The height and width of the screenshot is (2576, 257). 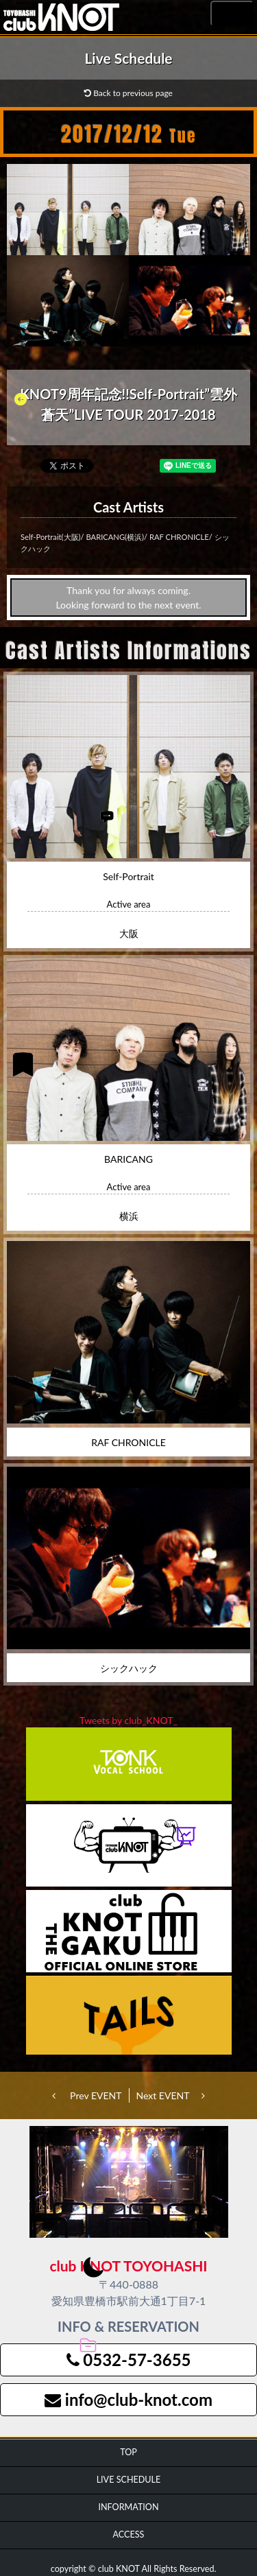 What do you see at coordinates (21, 399) in the screenshot?
I see `go back to previous screen` at bounding box center [21, 399].